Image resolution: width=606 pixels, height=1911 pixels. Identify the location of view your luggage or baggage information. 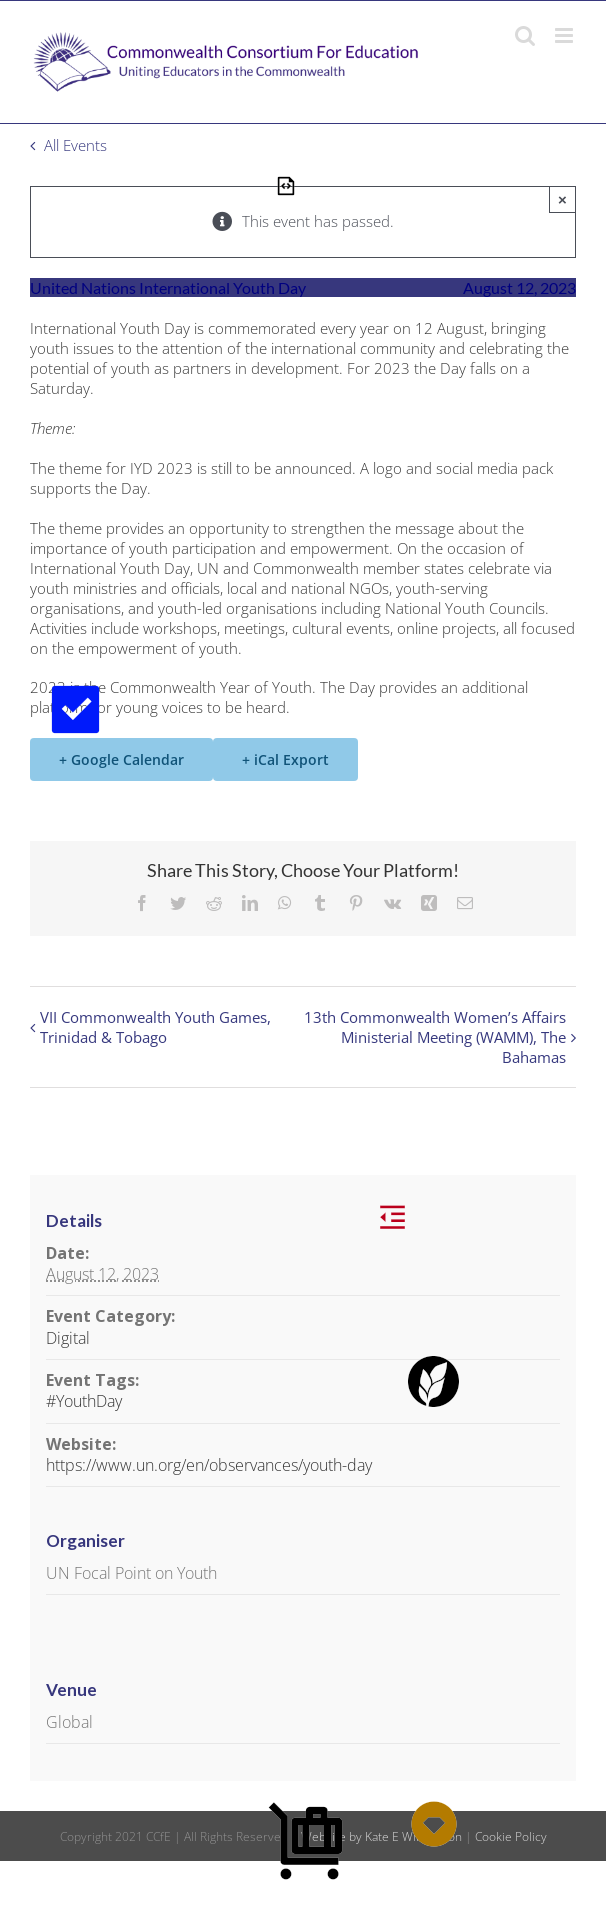
(309, 1839).